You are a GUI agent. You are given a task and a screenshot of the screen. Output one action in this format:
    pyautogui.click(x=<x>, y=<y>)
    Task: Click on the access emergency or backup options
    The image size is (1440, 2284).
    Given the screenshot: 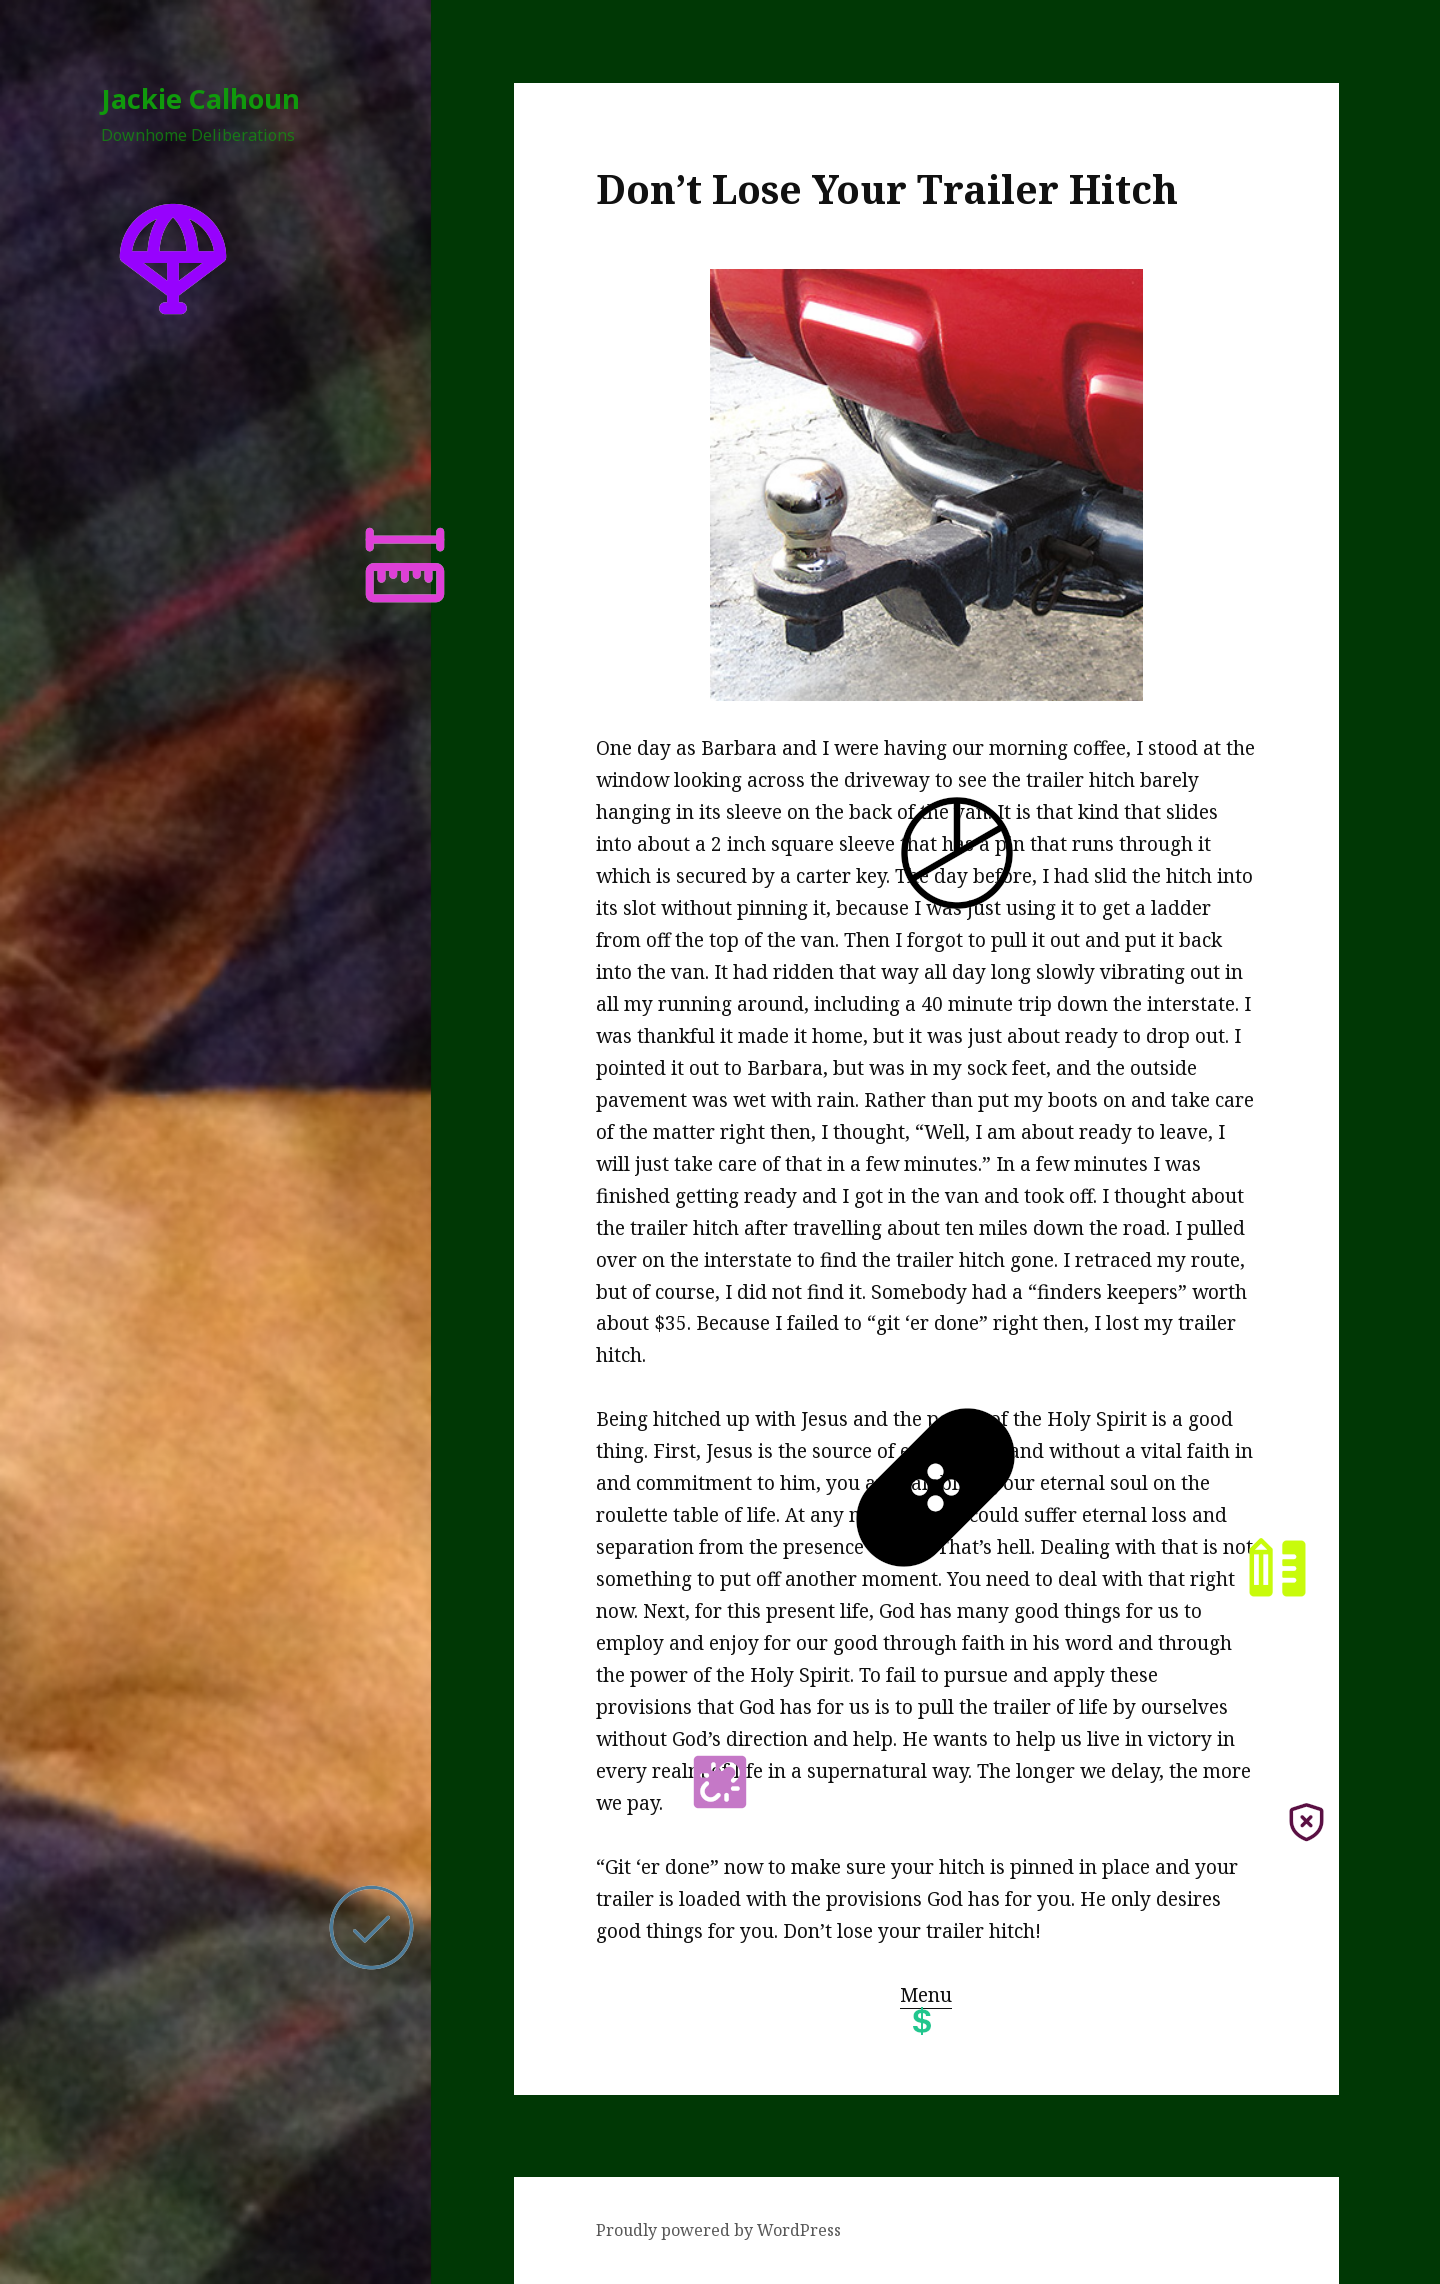 What is the action you would take?
    pyautogui.click(x=173, y=261)
    